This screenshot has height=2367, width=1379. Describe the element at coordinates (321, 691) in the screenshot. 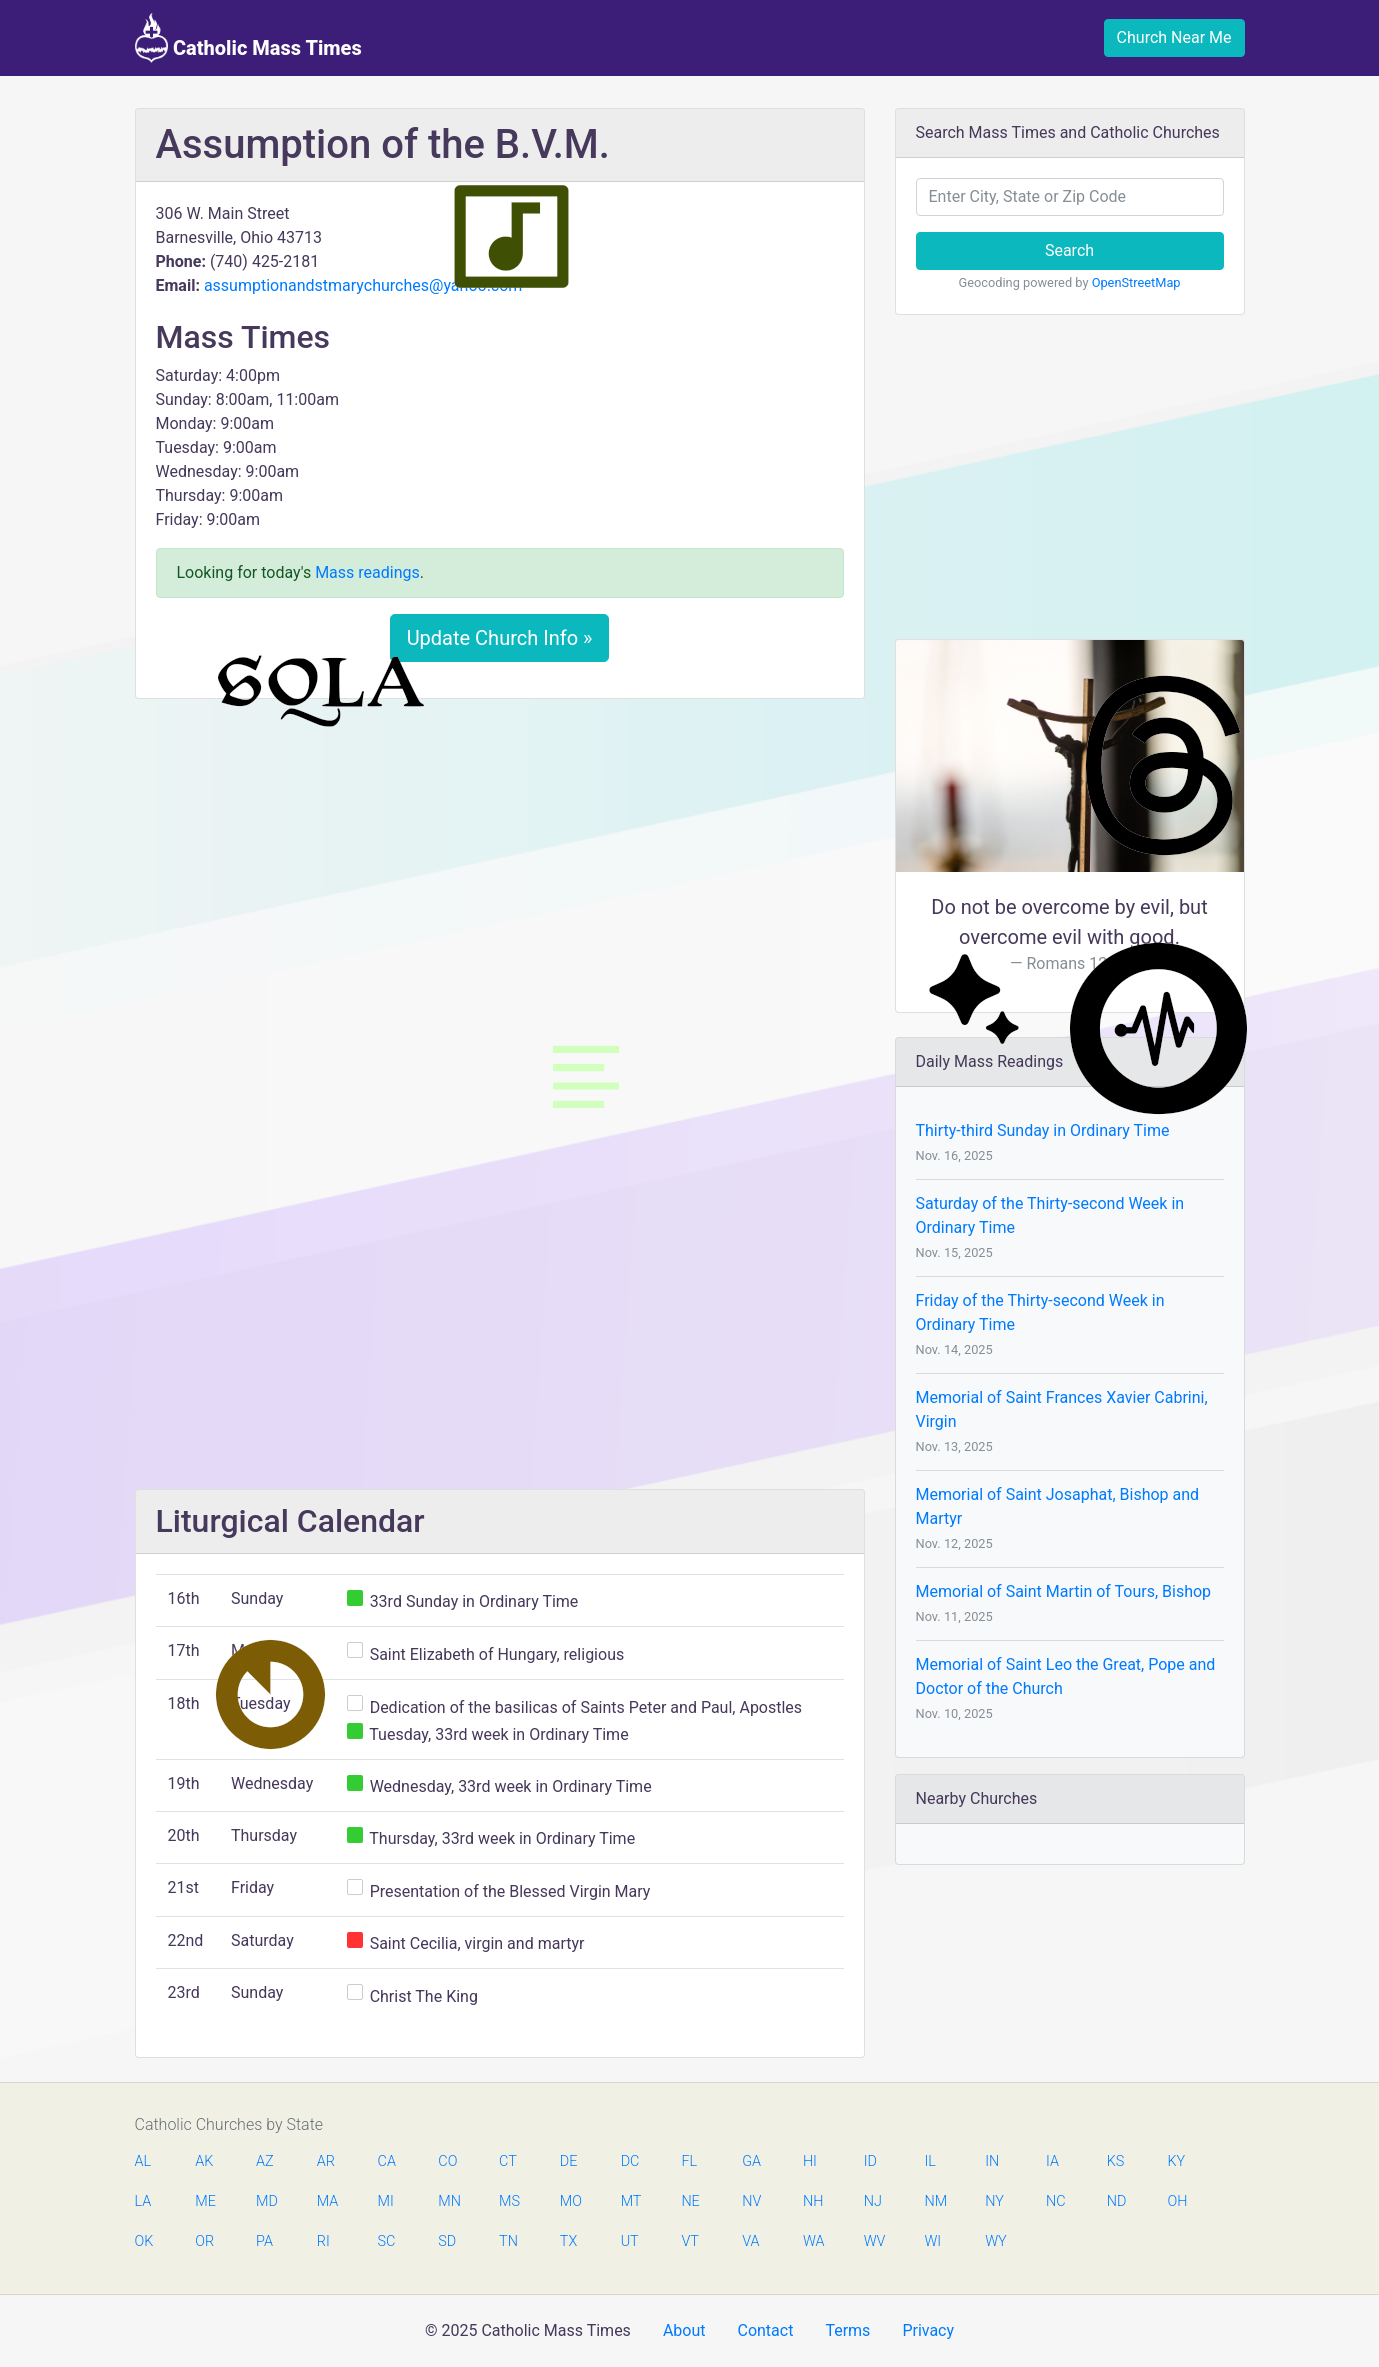

I see `sqlalchemy database toolkit logo` at that location.